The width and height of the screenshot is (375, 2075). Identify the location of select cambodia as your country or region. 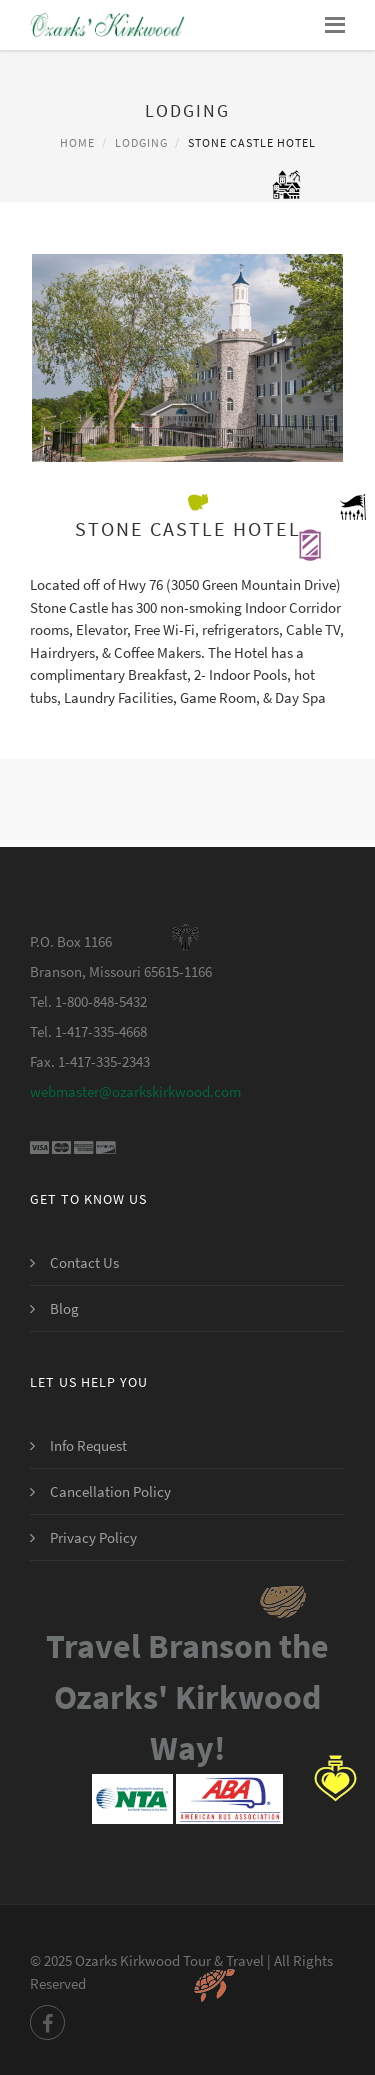
(198, 502).